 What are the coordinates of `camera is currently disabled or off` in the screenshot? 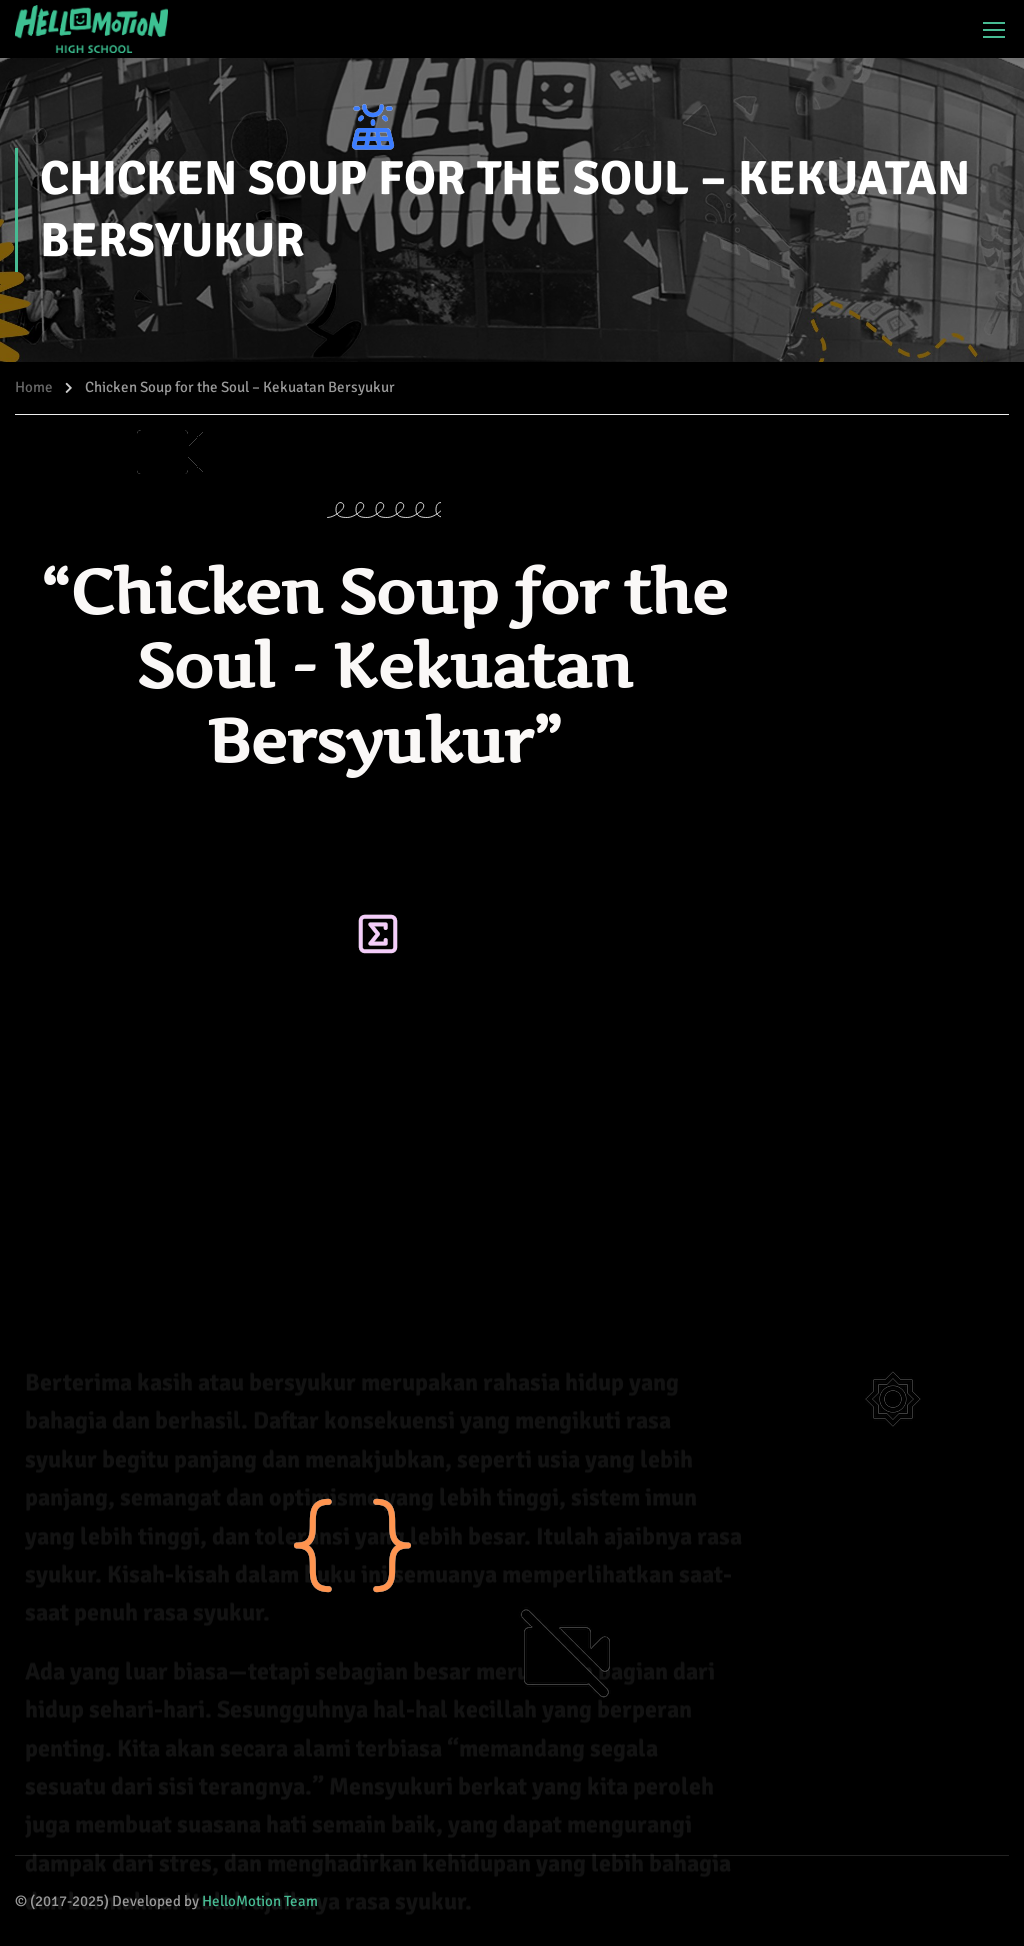 It's located at (567, 1656).